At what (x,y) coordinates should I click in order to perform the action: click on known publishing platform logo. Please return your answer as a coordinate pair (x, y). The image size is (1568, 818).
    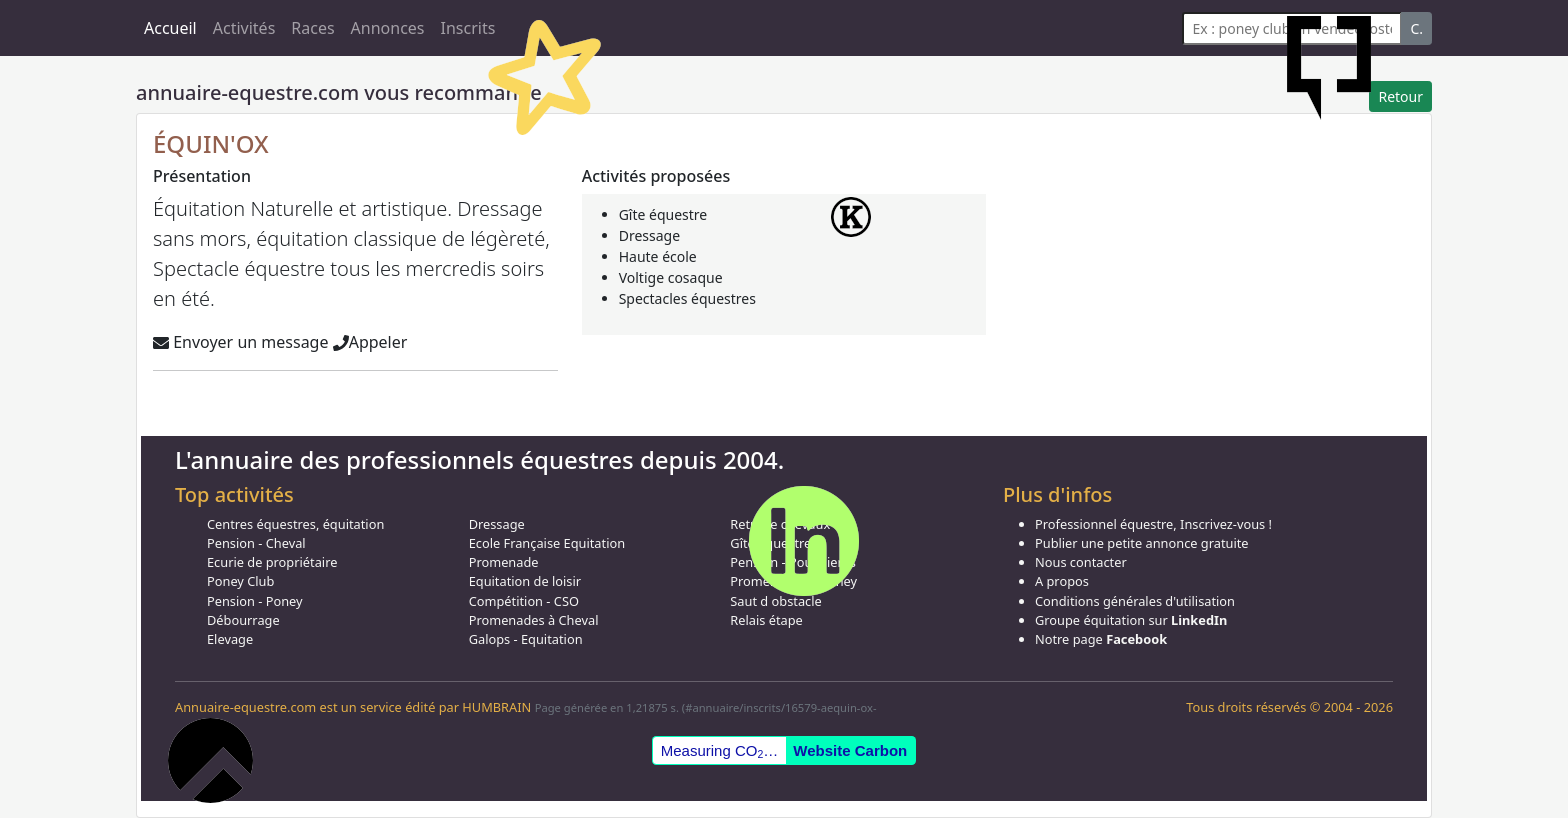
    Looking at the image, I should click on (851, 217).